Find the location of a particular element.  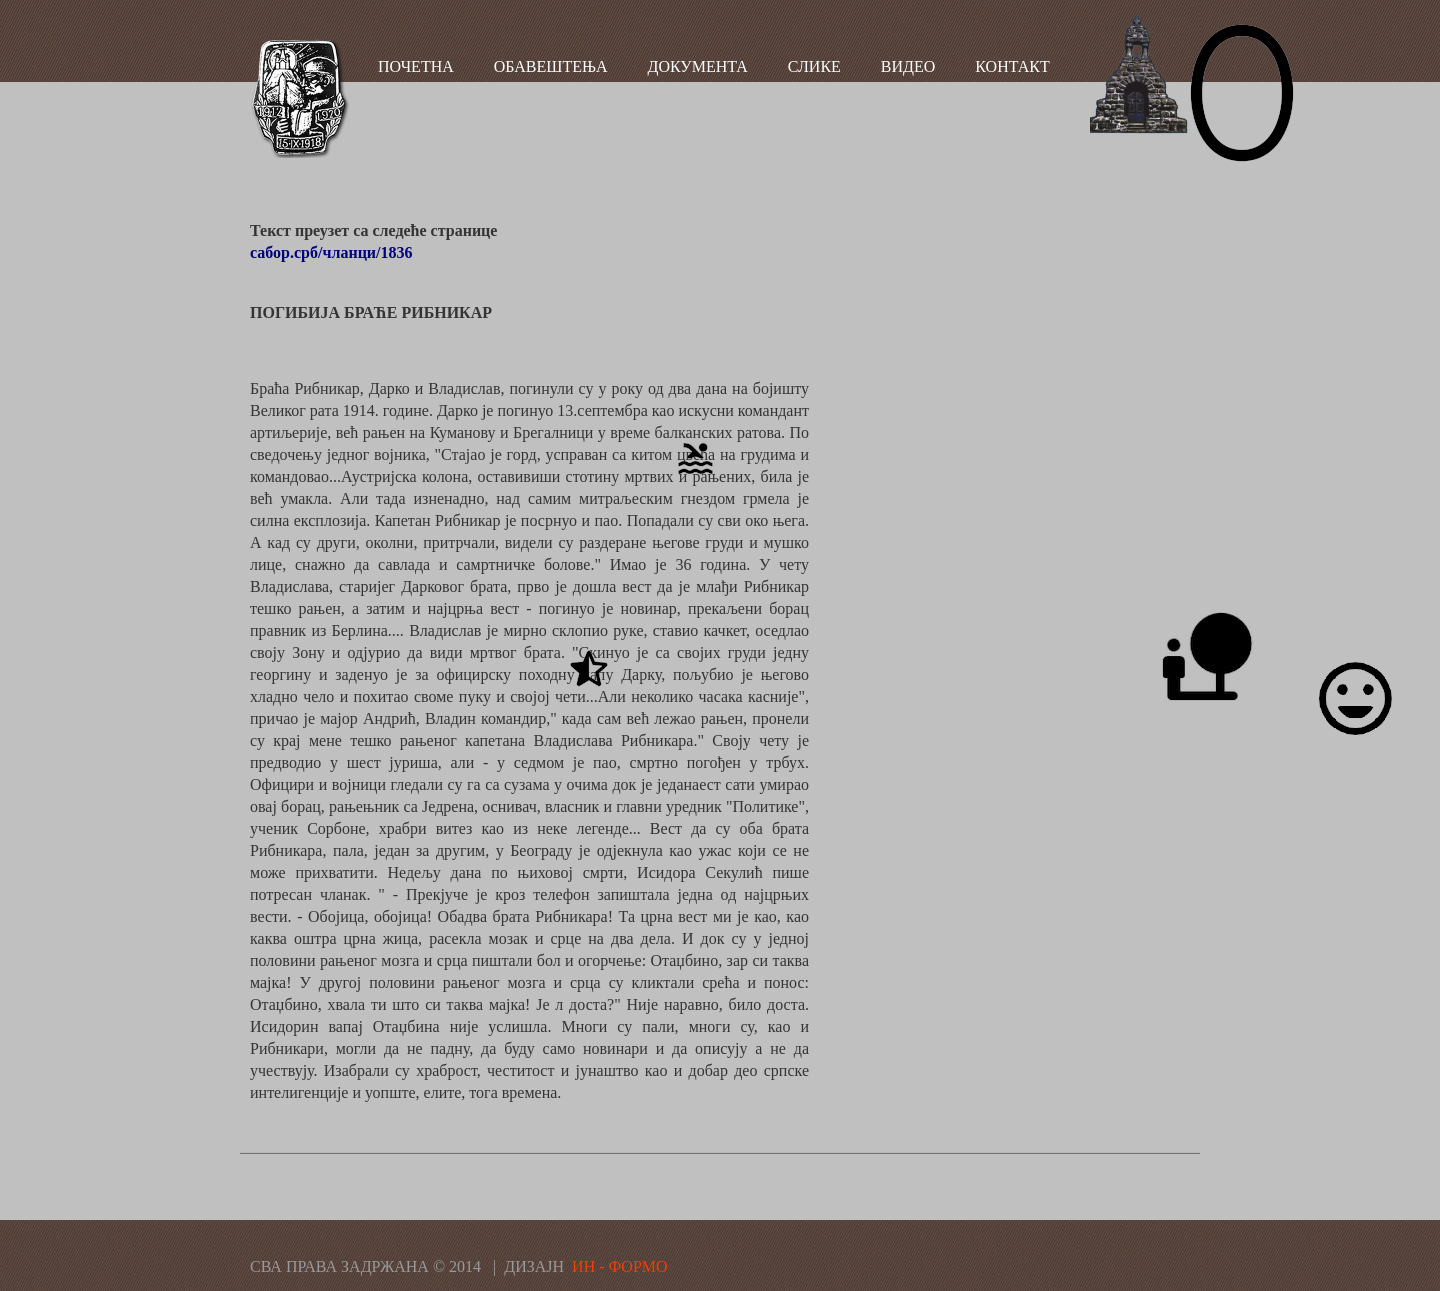

select your current mood or emotional state is located at coordinates (1355, 698).